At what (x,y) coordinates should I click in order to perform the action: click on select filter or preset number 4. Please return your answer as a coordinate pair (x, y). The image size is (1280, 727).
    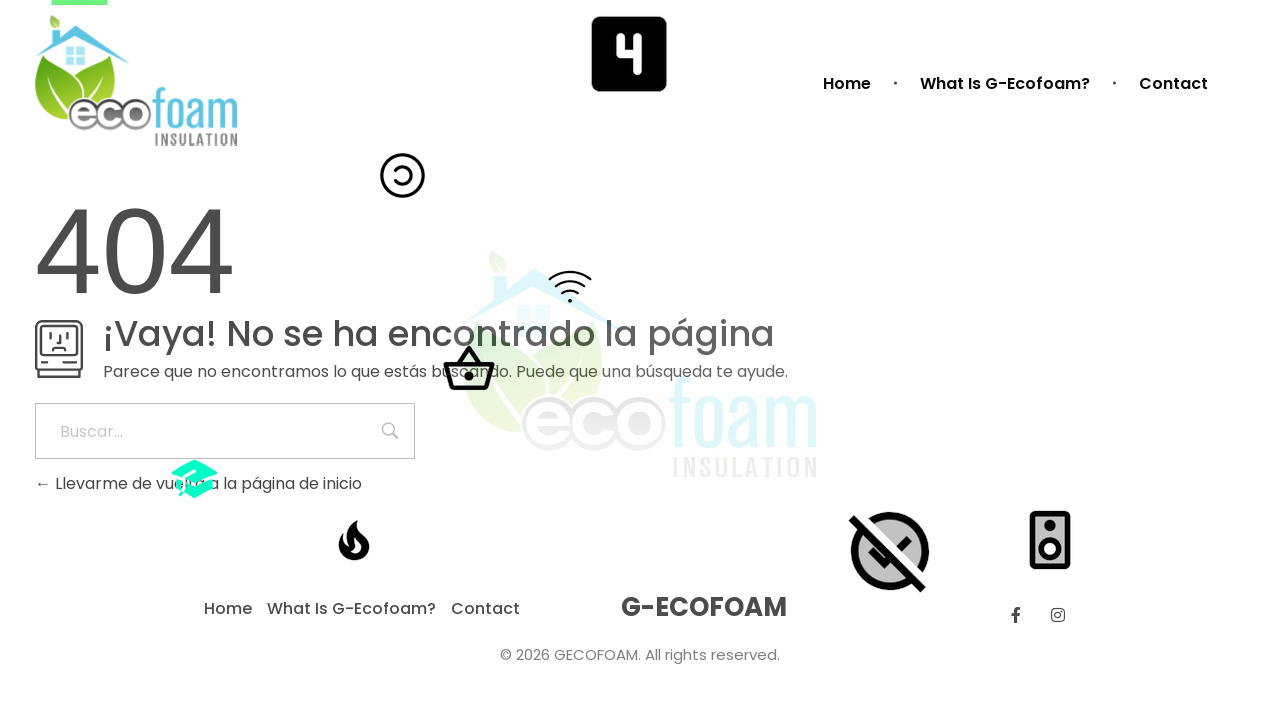
    Looking at the image, I should click on (629, 54).